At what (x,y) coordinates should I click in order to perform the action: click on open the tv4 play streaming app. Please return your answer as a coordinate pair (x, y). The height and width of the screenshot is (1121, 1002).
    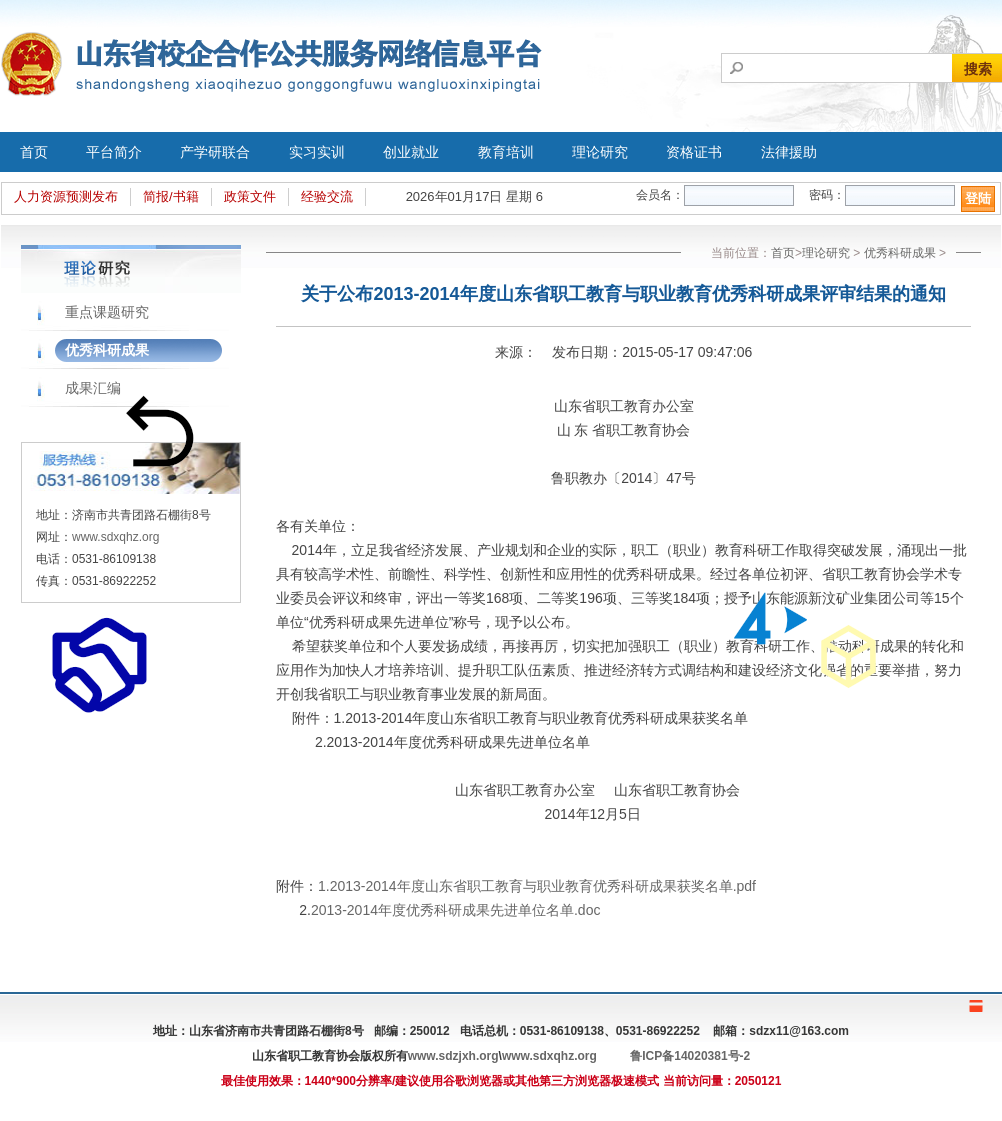
    Looking at the image, I should click on (770, 618).